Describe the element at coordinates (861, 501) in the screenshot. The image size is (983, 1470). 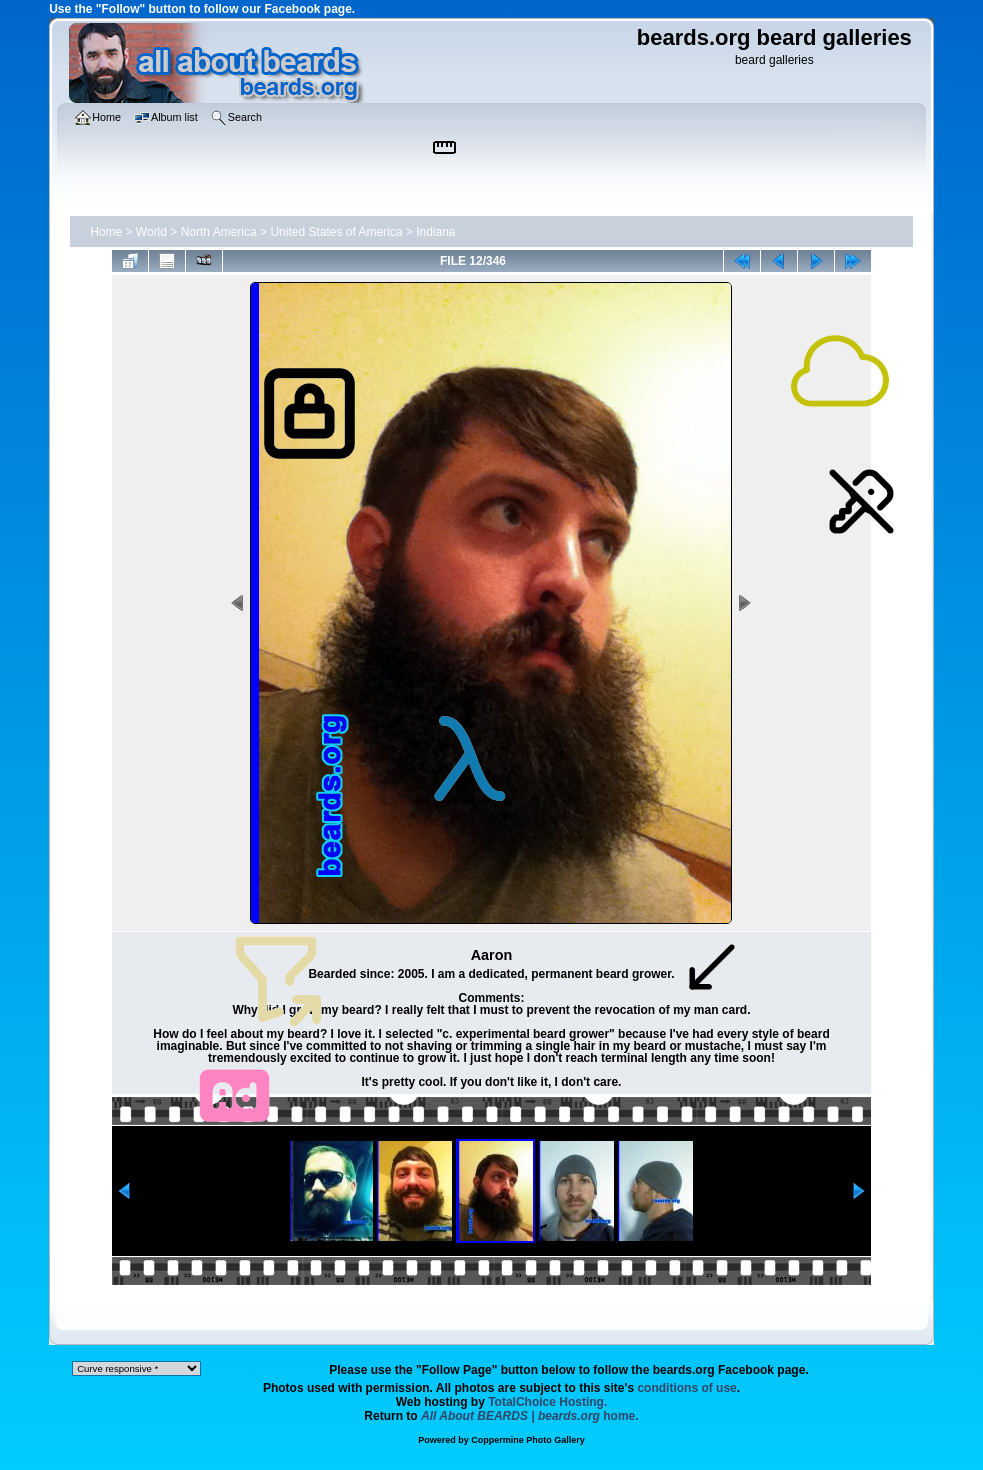
I see `access denied or authentication disabled` at that location.